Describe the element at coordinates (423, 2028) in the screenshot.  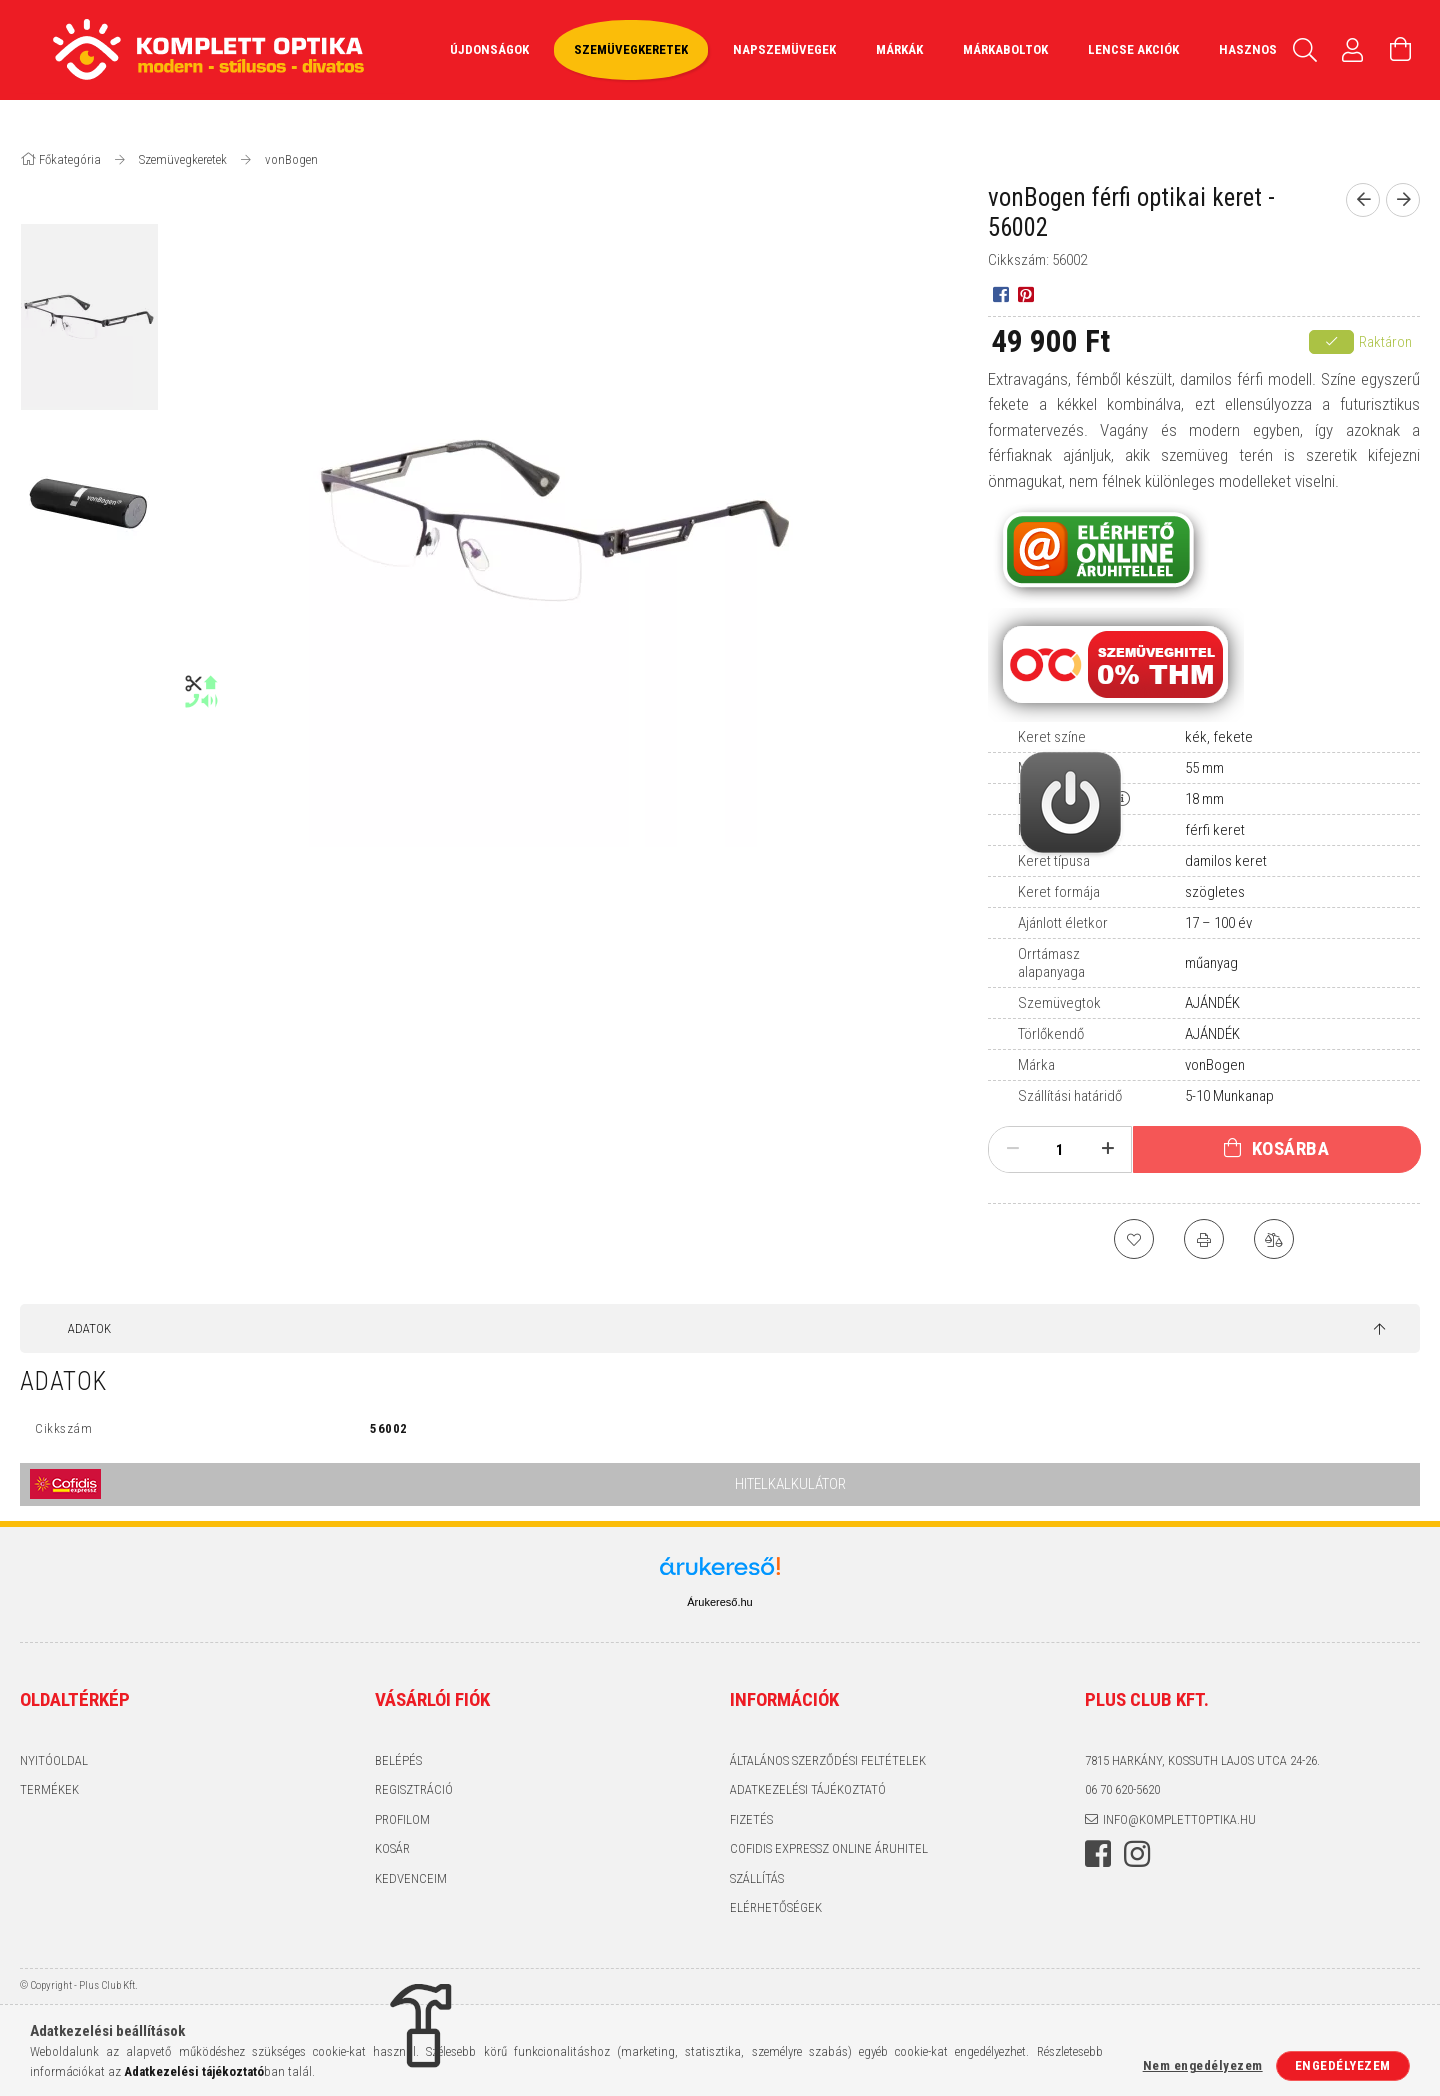
I see `access developer tools` at that location.